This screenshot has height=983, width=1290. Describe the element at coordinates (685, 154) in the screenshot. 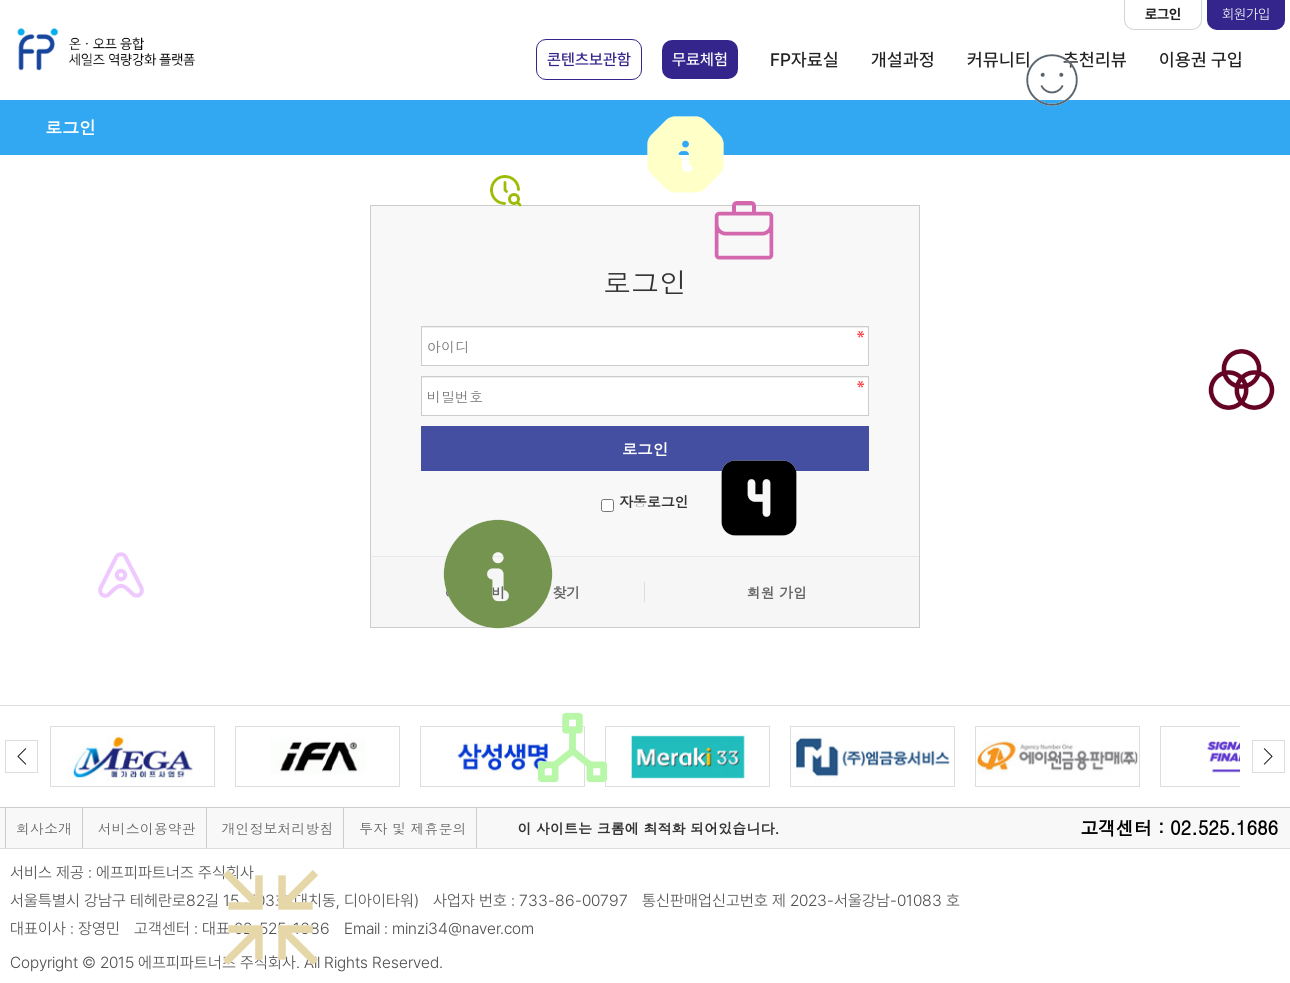

I see `view more information or details` at that location.